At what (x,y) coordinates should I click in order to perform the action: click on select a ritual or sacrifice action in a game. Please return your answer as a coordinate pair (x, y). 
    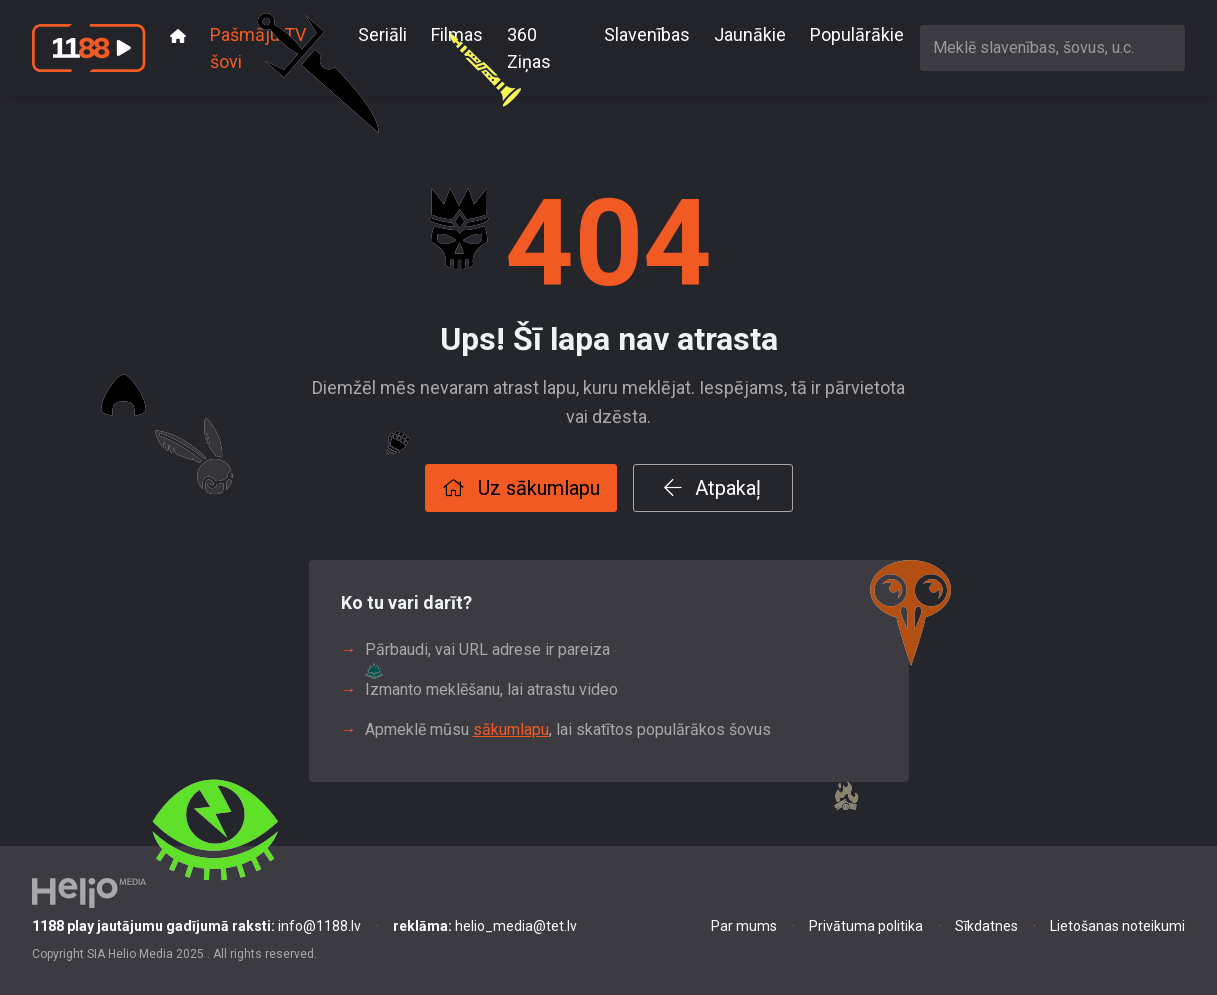
    Looking at the image, I should click on (318, 73).